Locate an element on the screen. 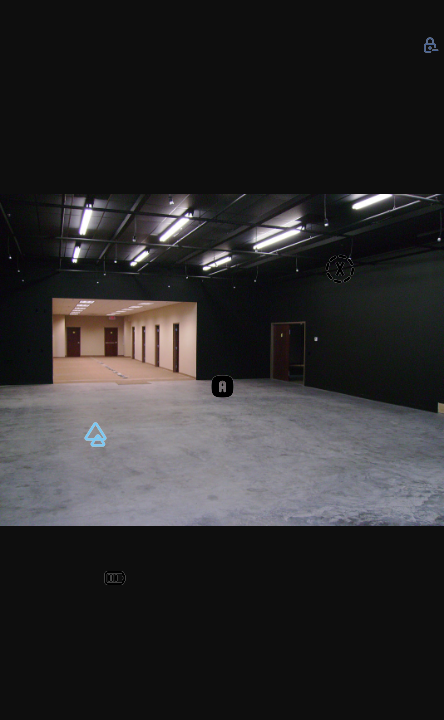 This screenshot has width=444, height=720. select font style or text formatting option is located at coordinates (222, 386).